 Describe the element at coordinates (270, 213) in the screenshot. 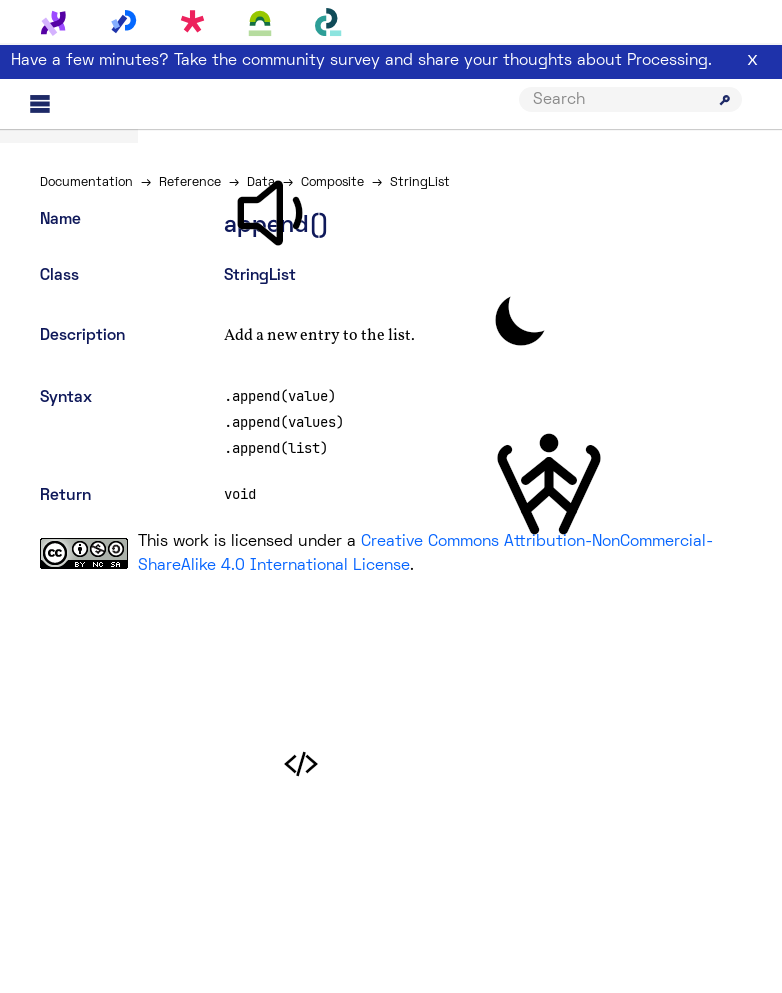

I see `adjust audio to low volume level` at that location.